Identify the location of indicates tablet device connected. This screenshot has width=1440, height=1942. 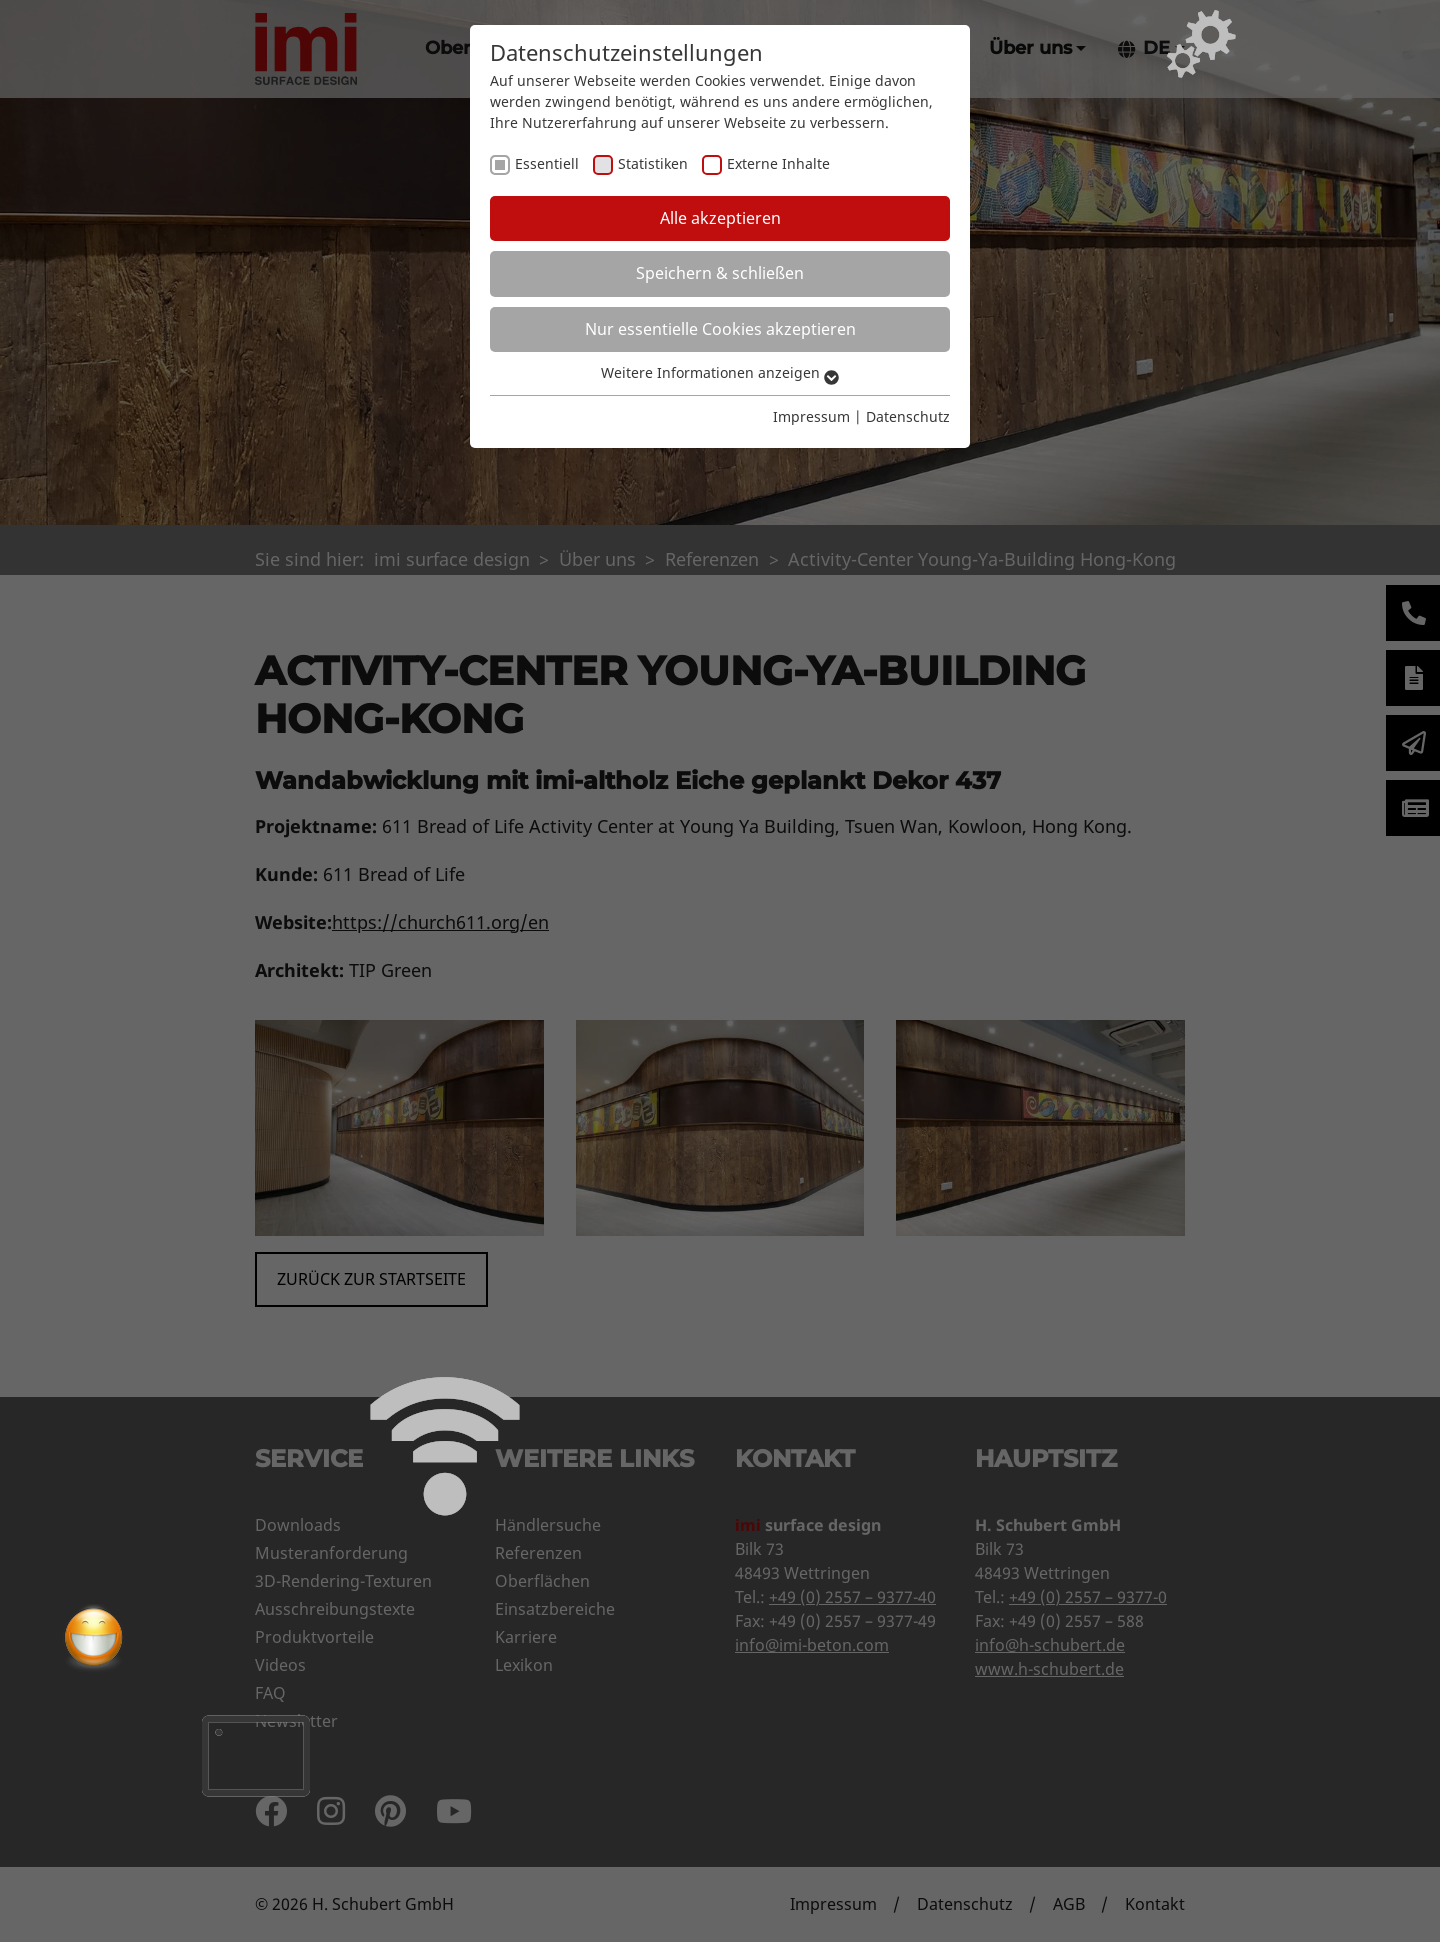
(256, 1756).